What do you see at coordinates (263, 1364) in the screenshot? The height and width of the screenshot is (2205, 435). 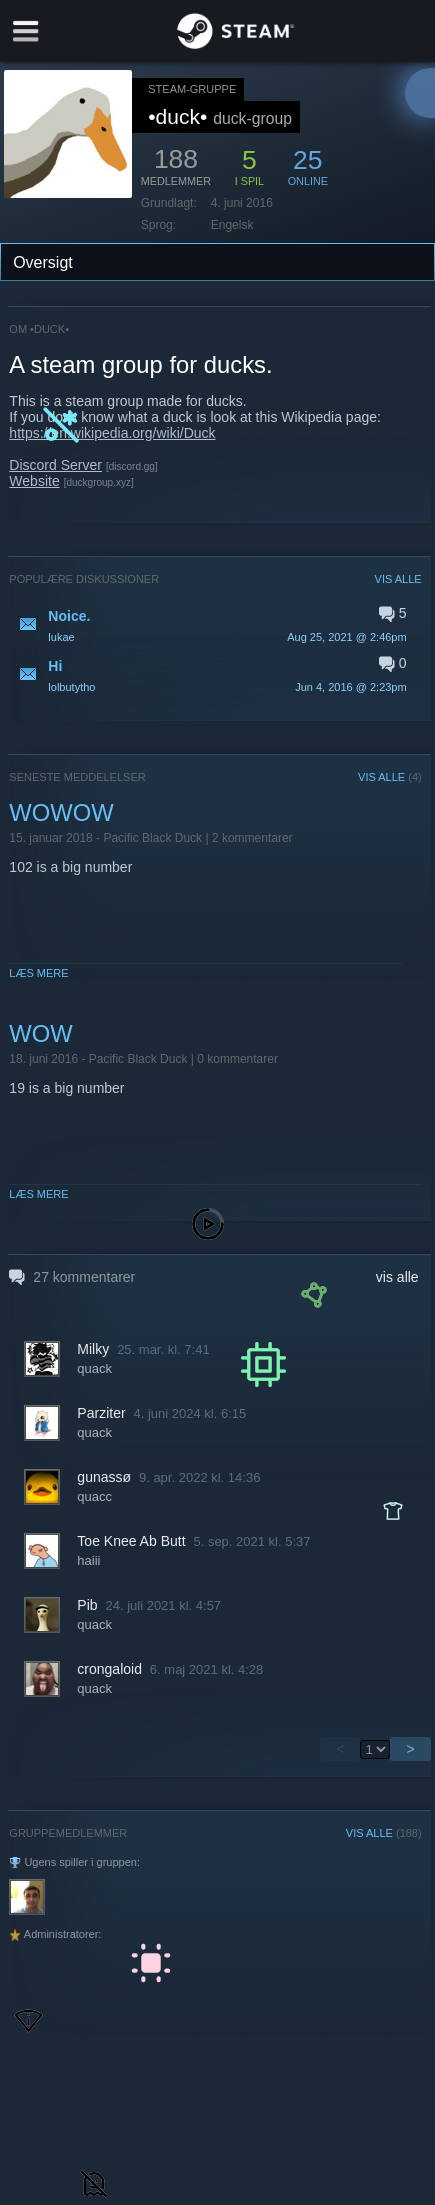 I see `view system hardware information` at bounding box center [263, 1364].